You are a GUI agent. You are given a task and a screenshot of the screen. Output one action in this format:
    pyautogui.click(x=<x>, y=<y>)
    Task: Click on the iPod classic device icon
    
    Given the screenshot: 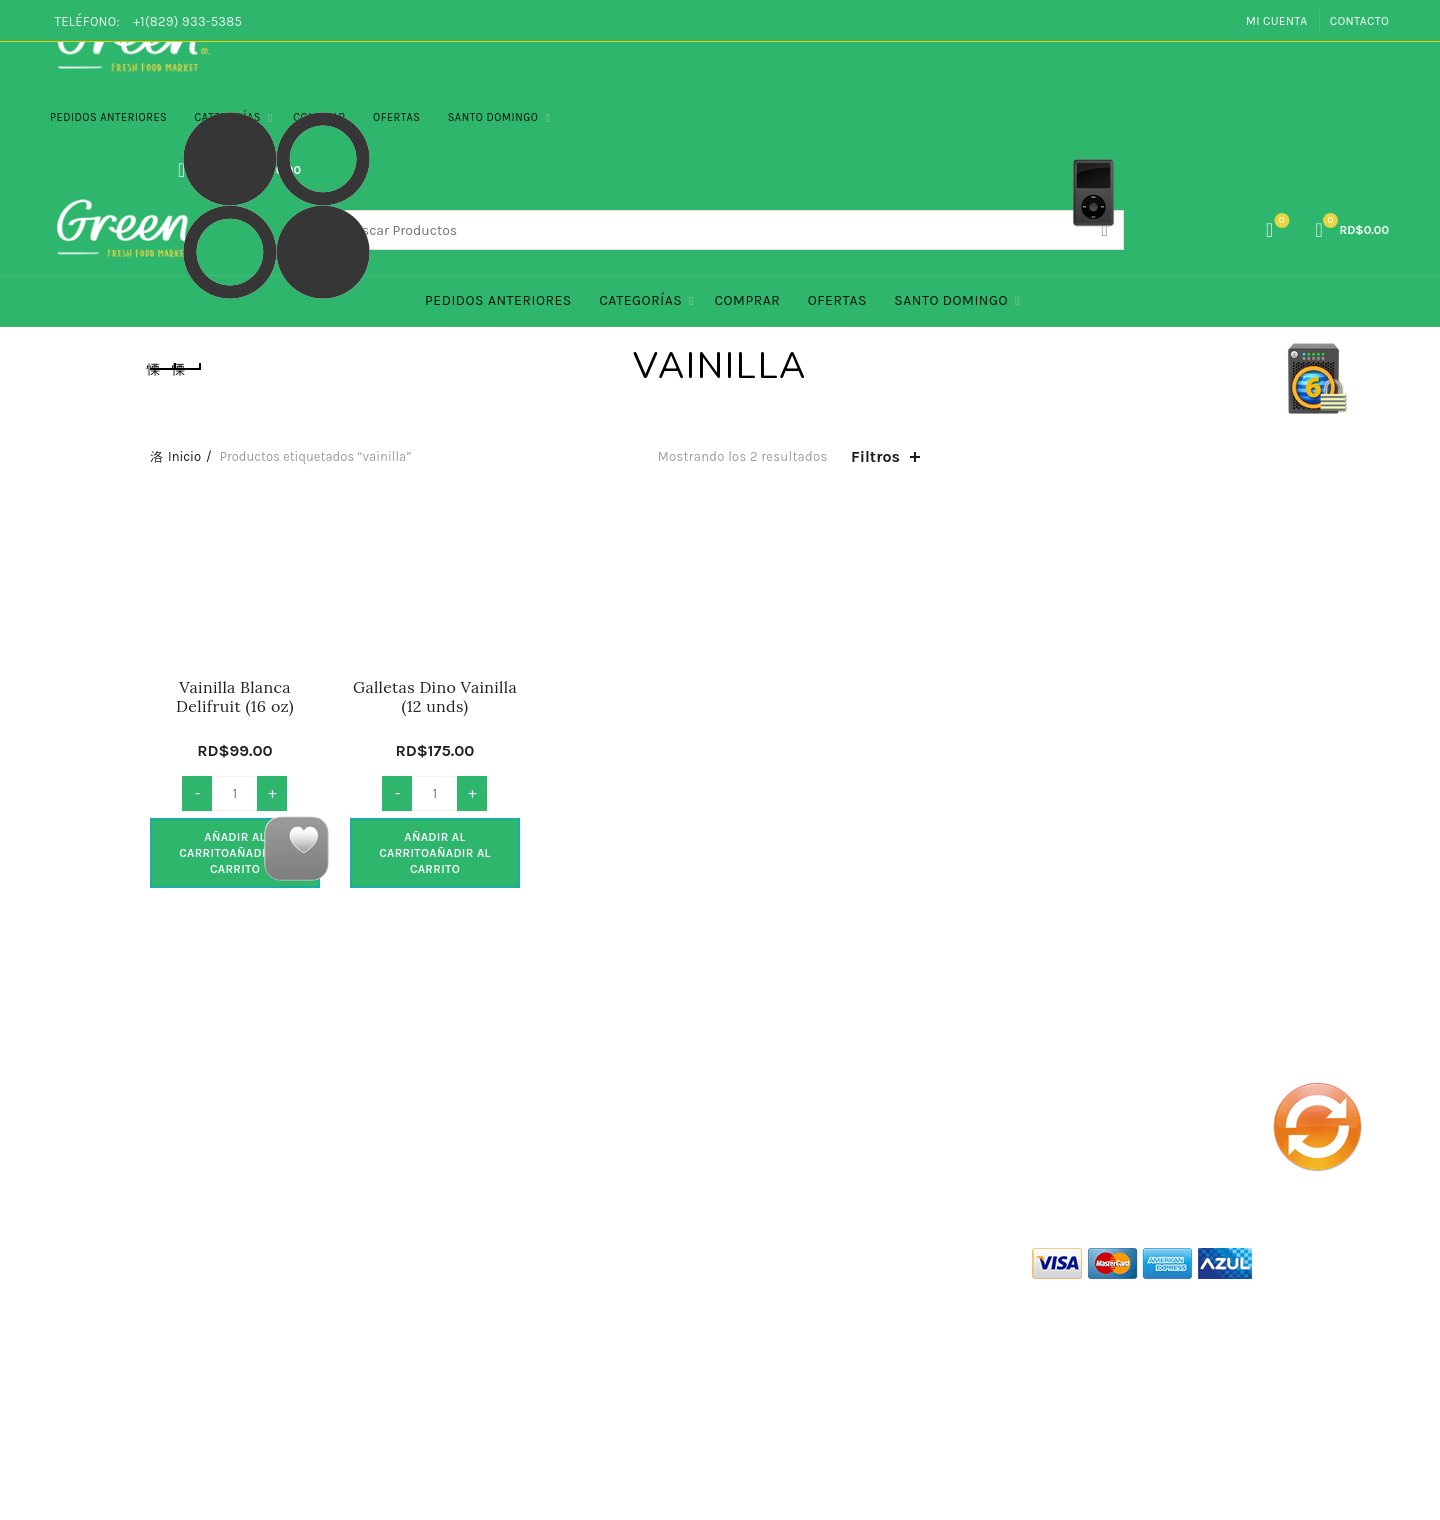 What is the action you would take?
    pyautogui.click(x=1093, y=192)
    